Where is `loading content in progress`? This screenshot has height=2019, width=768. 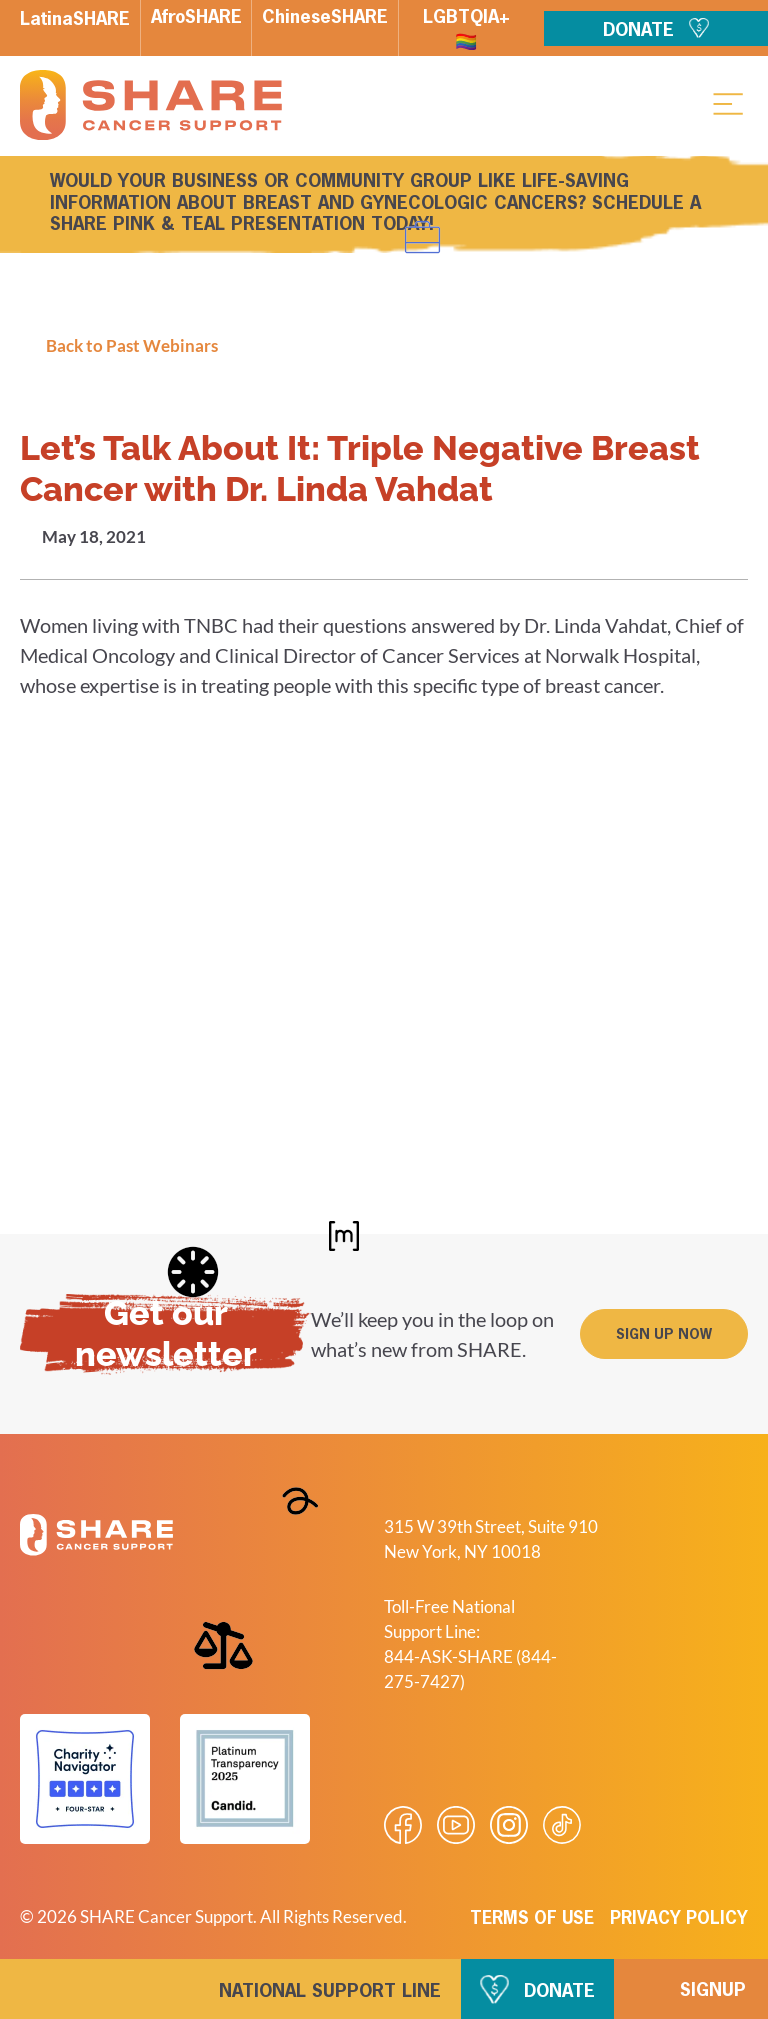 loading content in progress is located at coordinates (193, 1272).